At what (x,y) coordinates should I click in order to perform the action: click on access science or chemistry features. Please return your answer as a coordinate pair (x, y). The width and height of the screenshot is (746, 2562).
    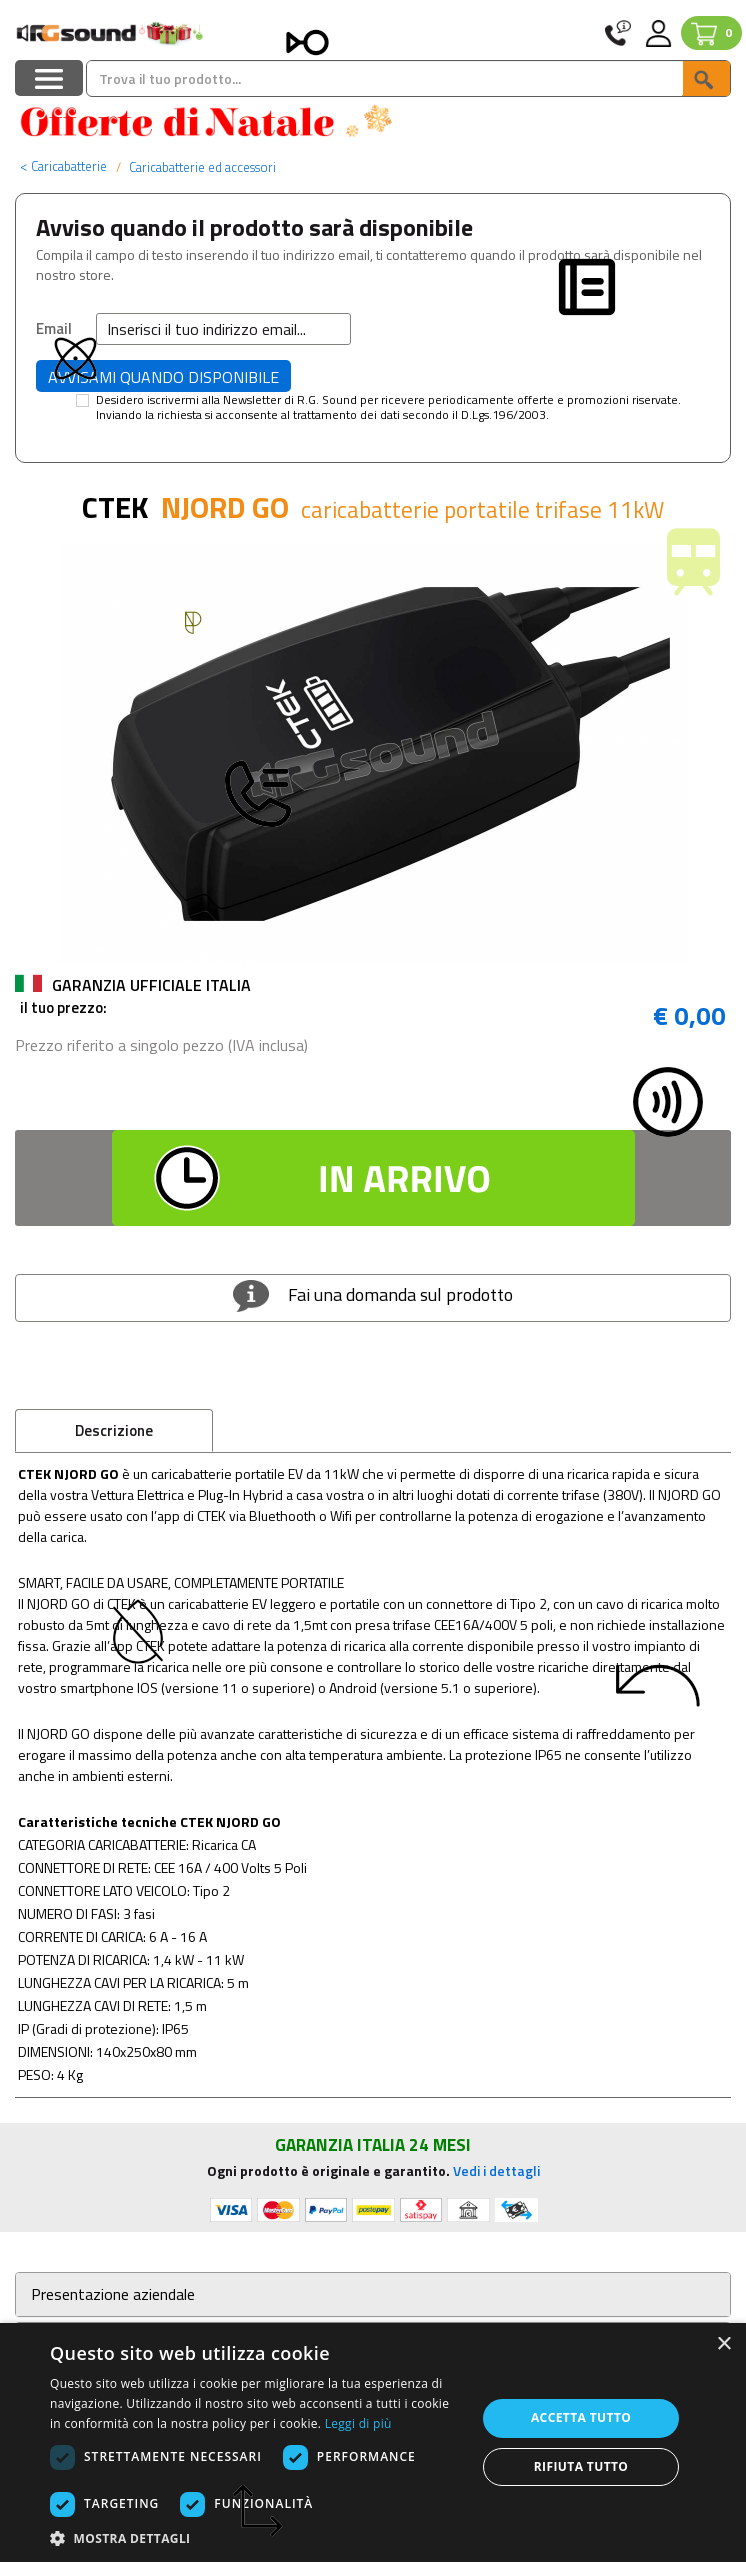
    Looking at the image, I should click on (75, 358).